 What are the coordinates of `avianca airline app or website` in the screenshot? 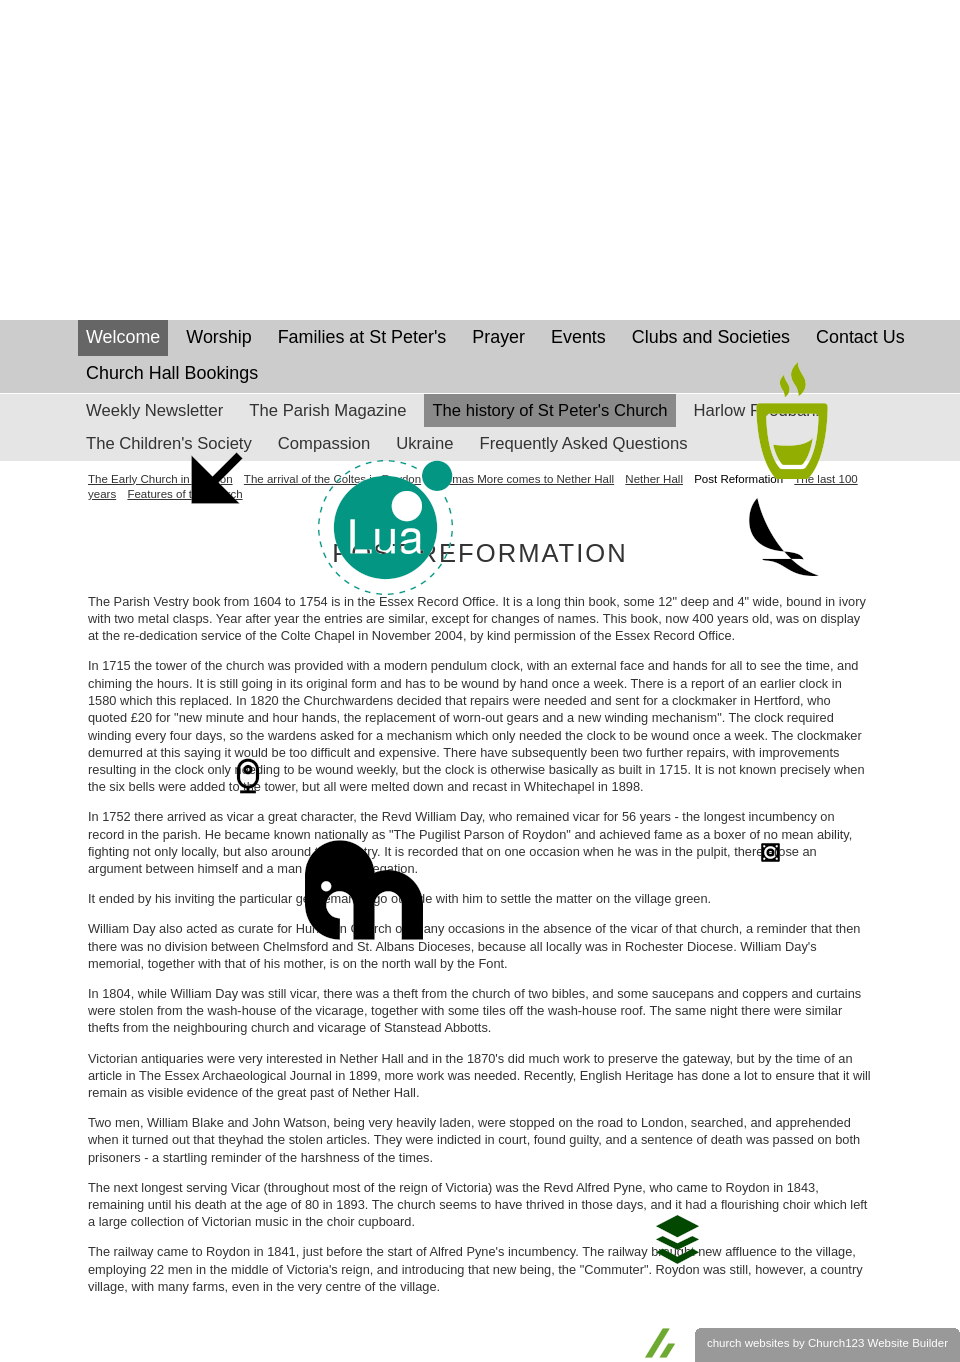 It's located at (784, 537).